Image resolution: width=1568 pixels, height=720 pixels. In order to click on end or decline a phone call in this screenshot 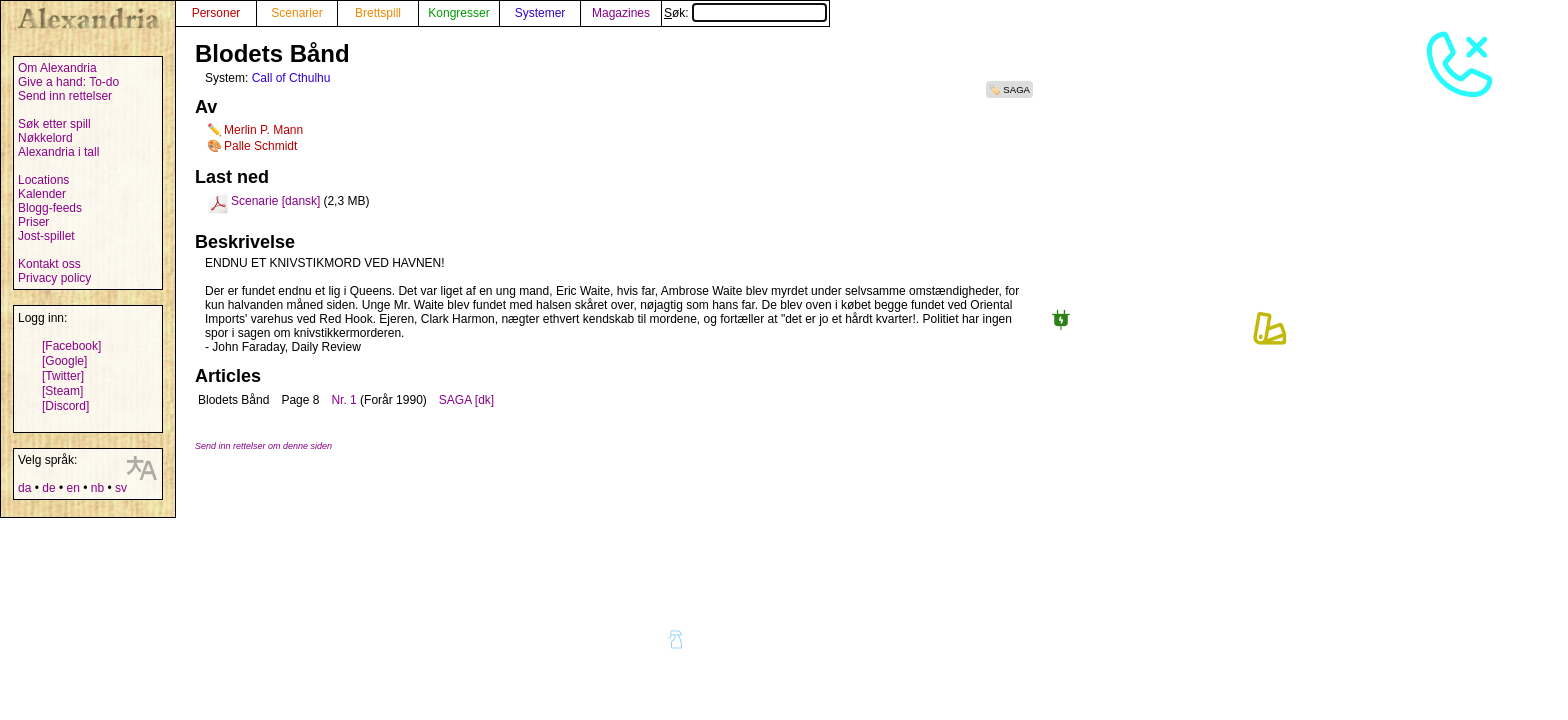, I will do `click(1461, 63)`.